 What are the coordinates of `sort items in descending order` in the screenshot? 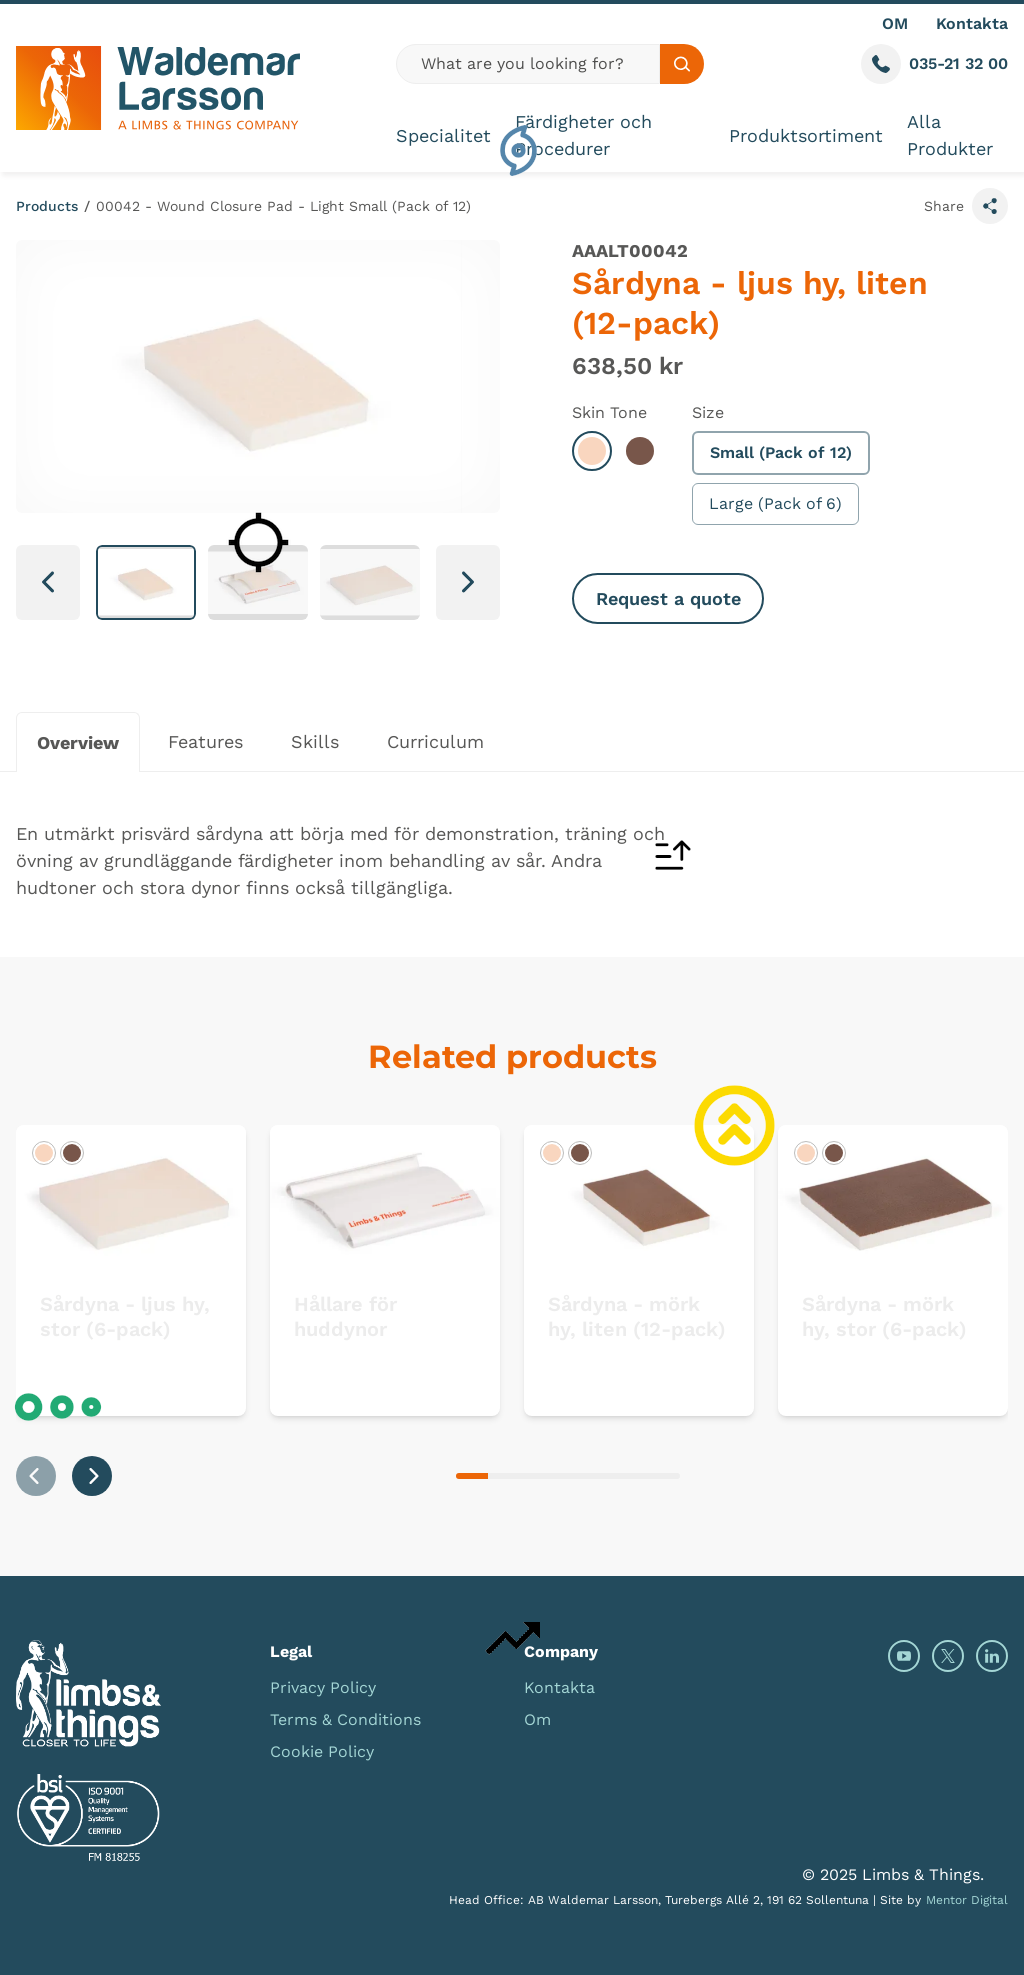 It's located at (671, 856).